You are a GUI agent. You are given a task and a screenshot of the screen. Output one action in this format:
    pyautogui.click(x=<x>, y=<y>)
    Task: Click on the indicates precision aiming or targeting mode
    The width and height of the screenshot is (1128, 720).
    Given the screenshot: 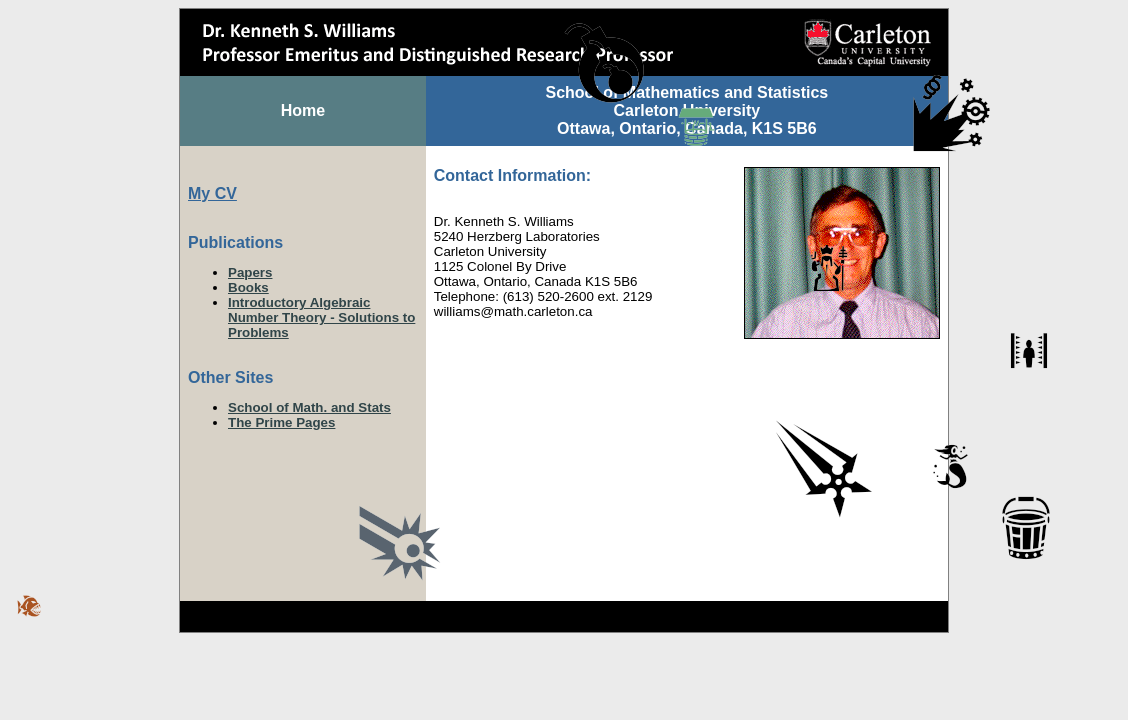 What is the action you would take?
    pyautogui.click(x=399, y=540)
    